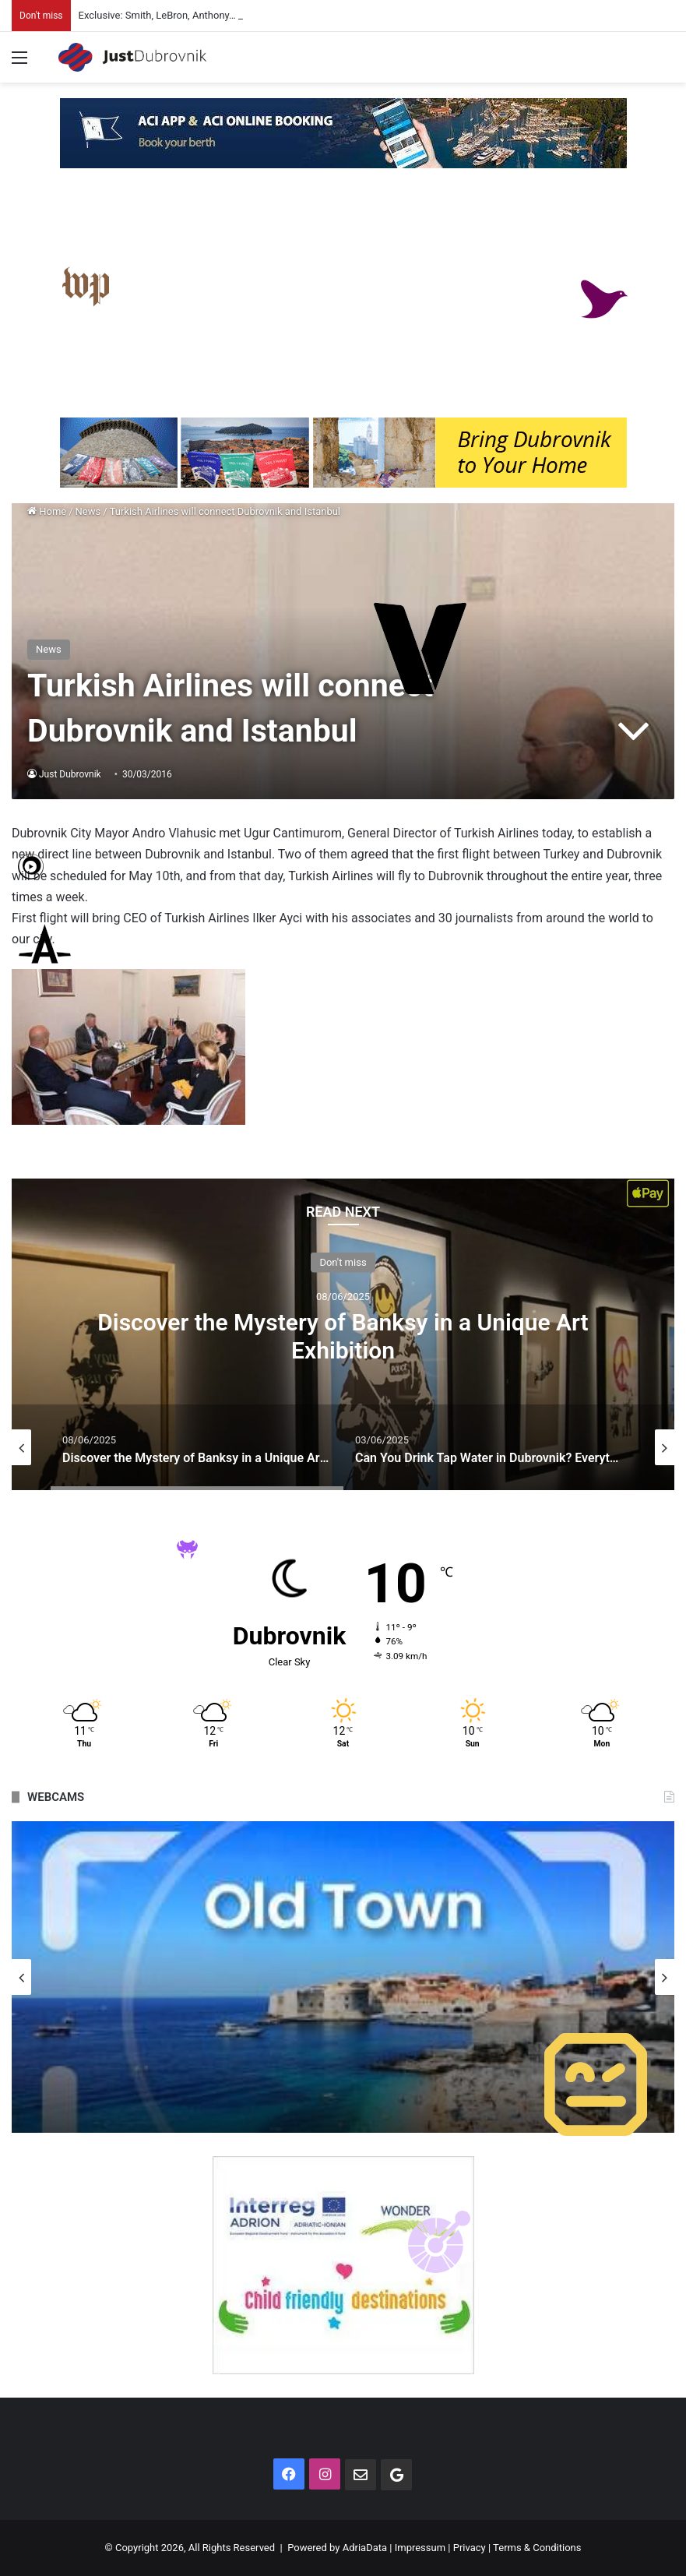  What do you see at coordinates (648, 1193) in the screenshot?
I see `pay with Apple Pay` at bounding box center [648, 1193].